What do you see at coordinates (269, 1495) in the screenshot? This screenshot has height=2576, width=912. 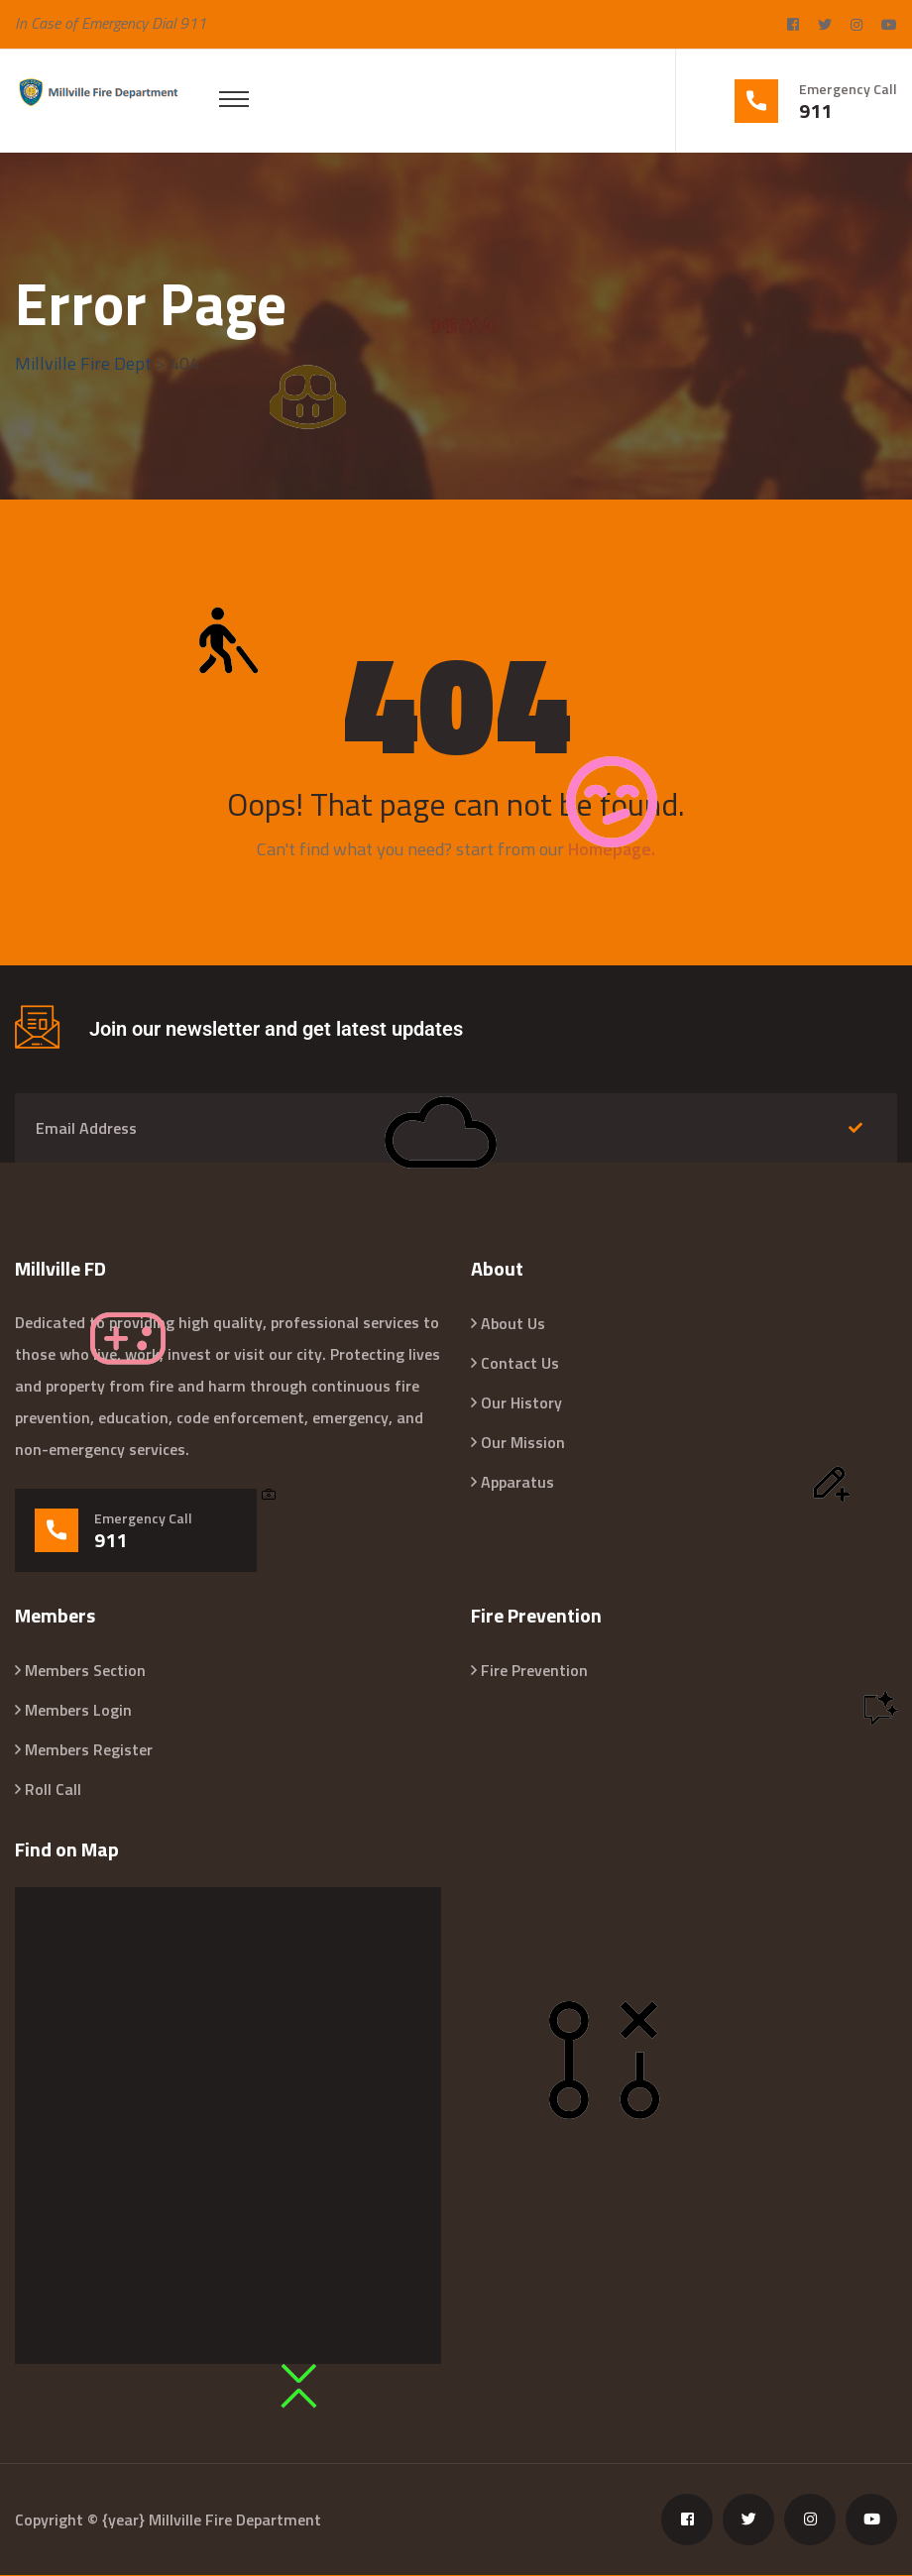 I see `access work or business-related files` at bounding box center [269, 1495].